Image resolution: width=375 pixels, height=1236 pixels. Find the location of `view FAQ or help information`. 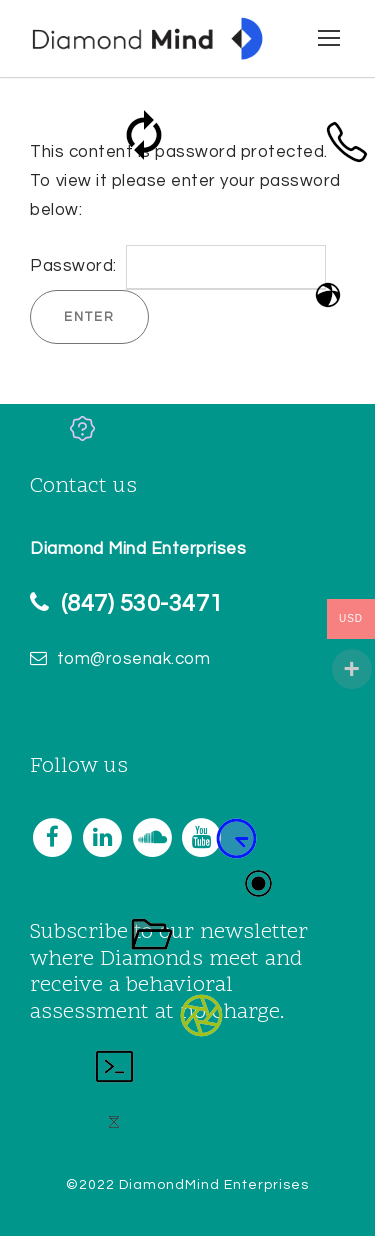

view FAQ or help information is located at coordinates (82, 428).